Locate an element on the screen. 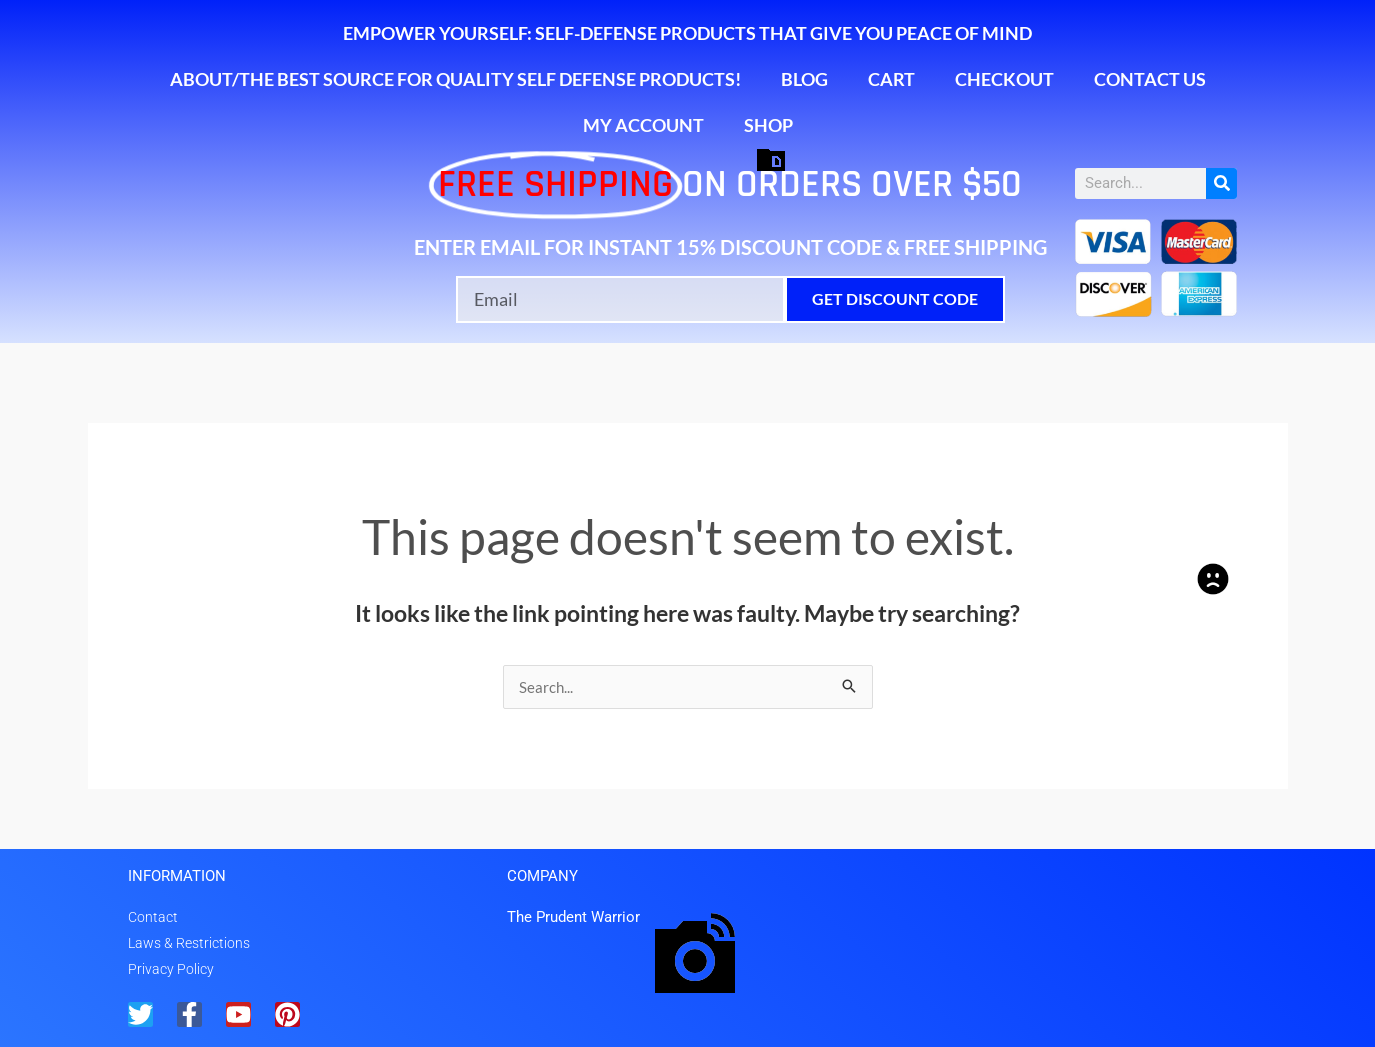 This screenshot has width=1375, height=1047. access folder containing code snippets is located at coordinates (771, 160).